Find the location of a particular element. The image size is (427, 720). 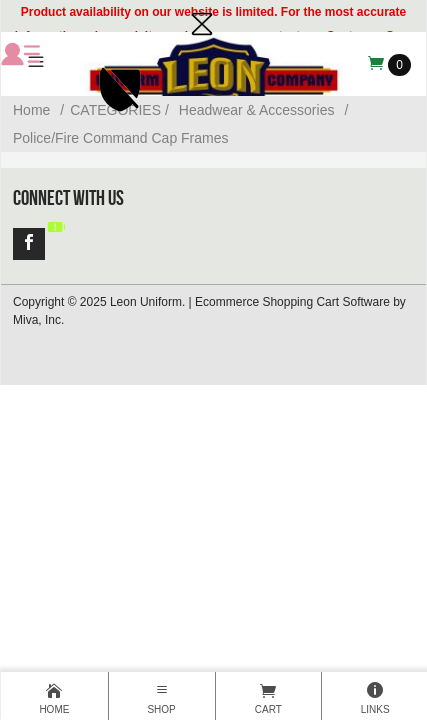

indicates low battery warning is located at coordinates (56, 227).